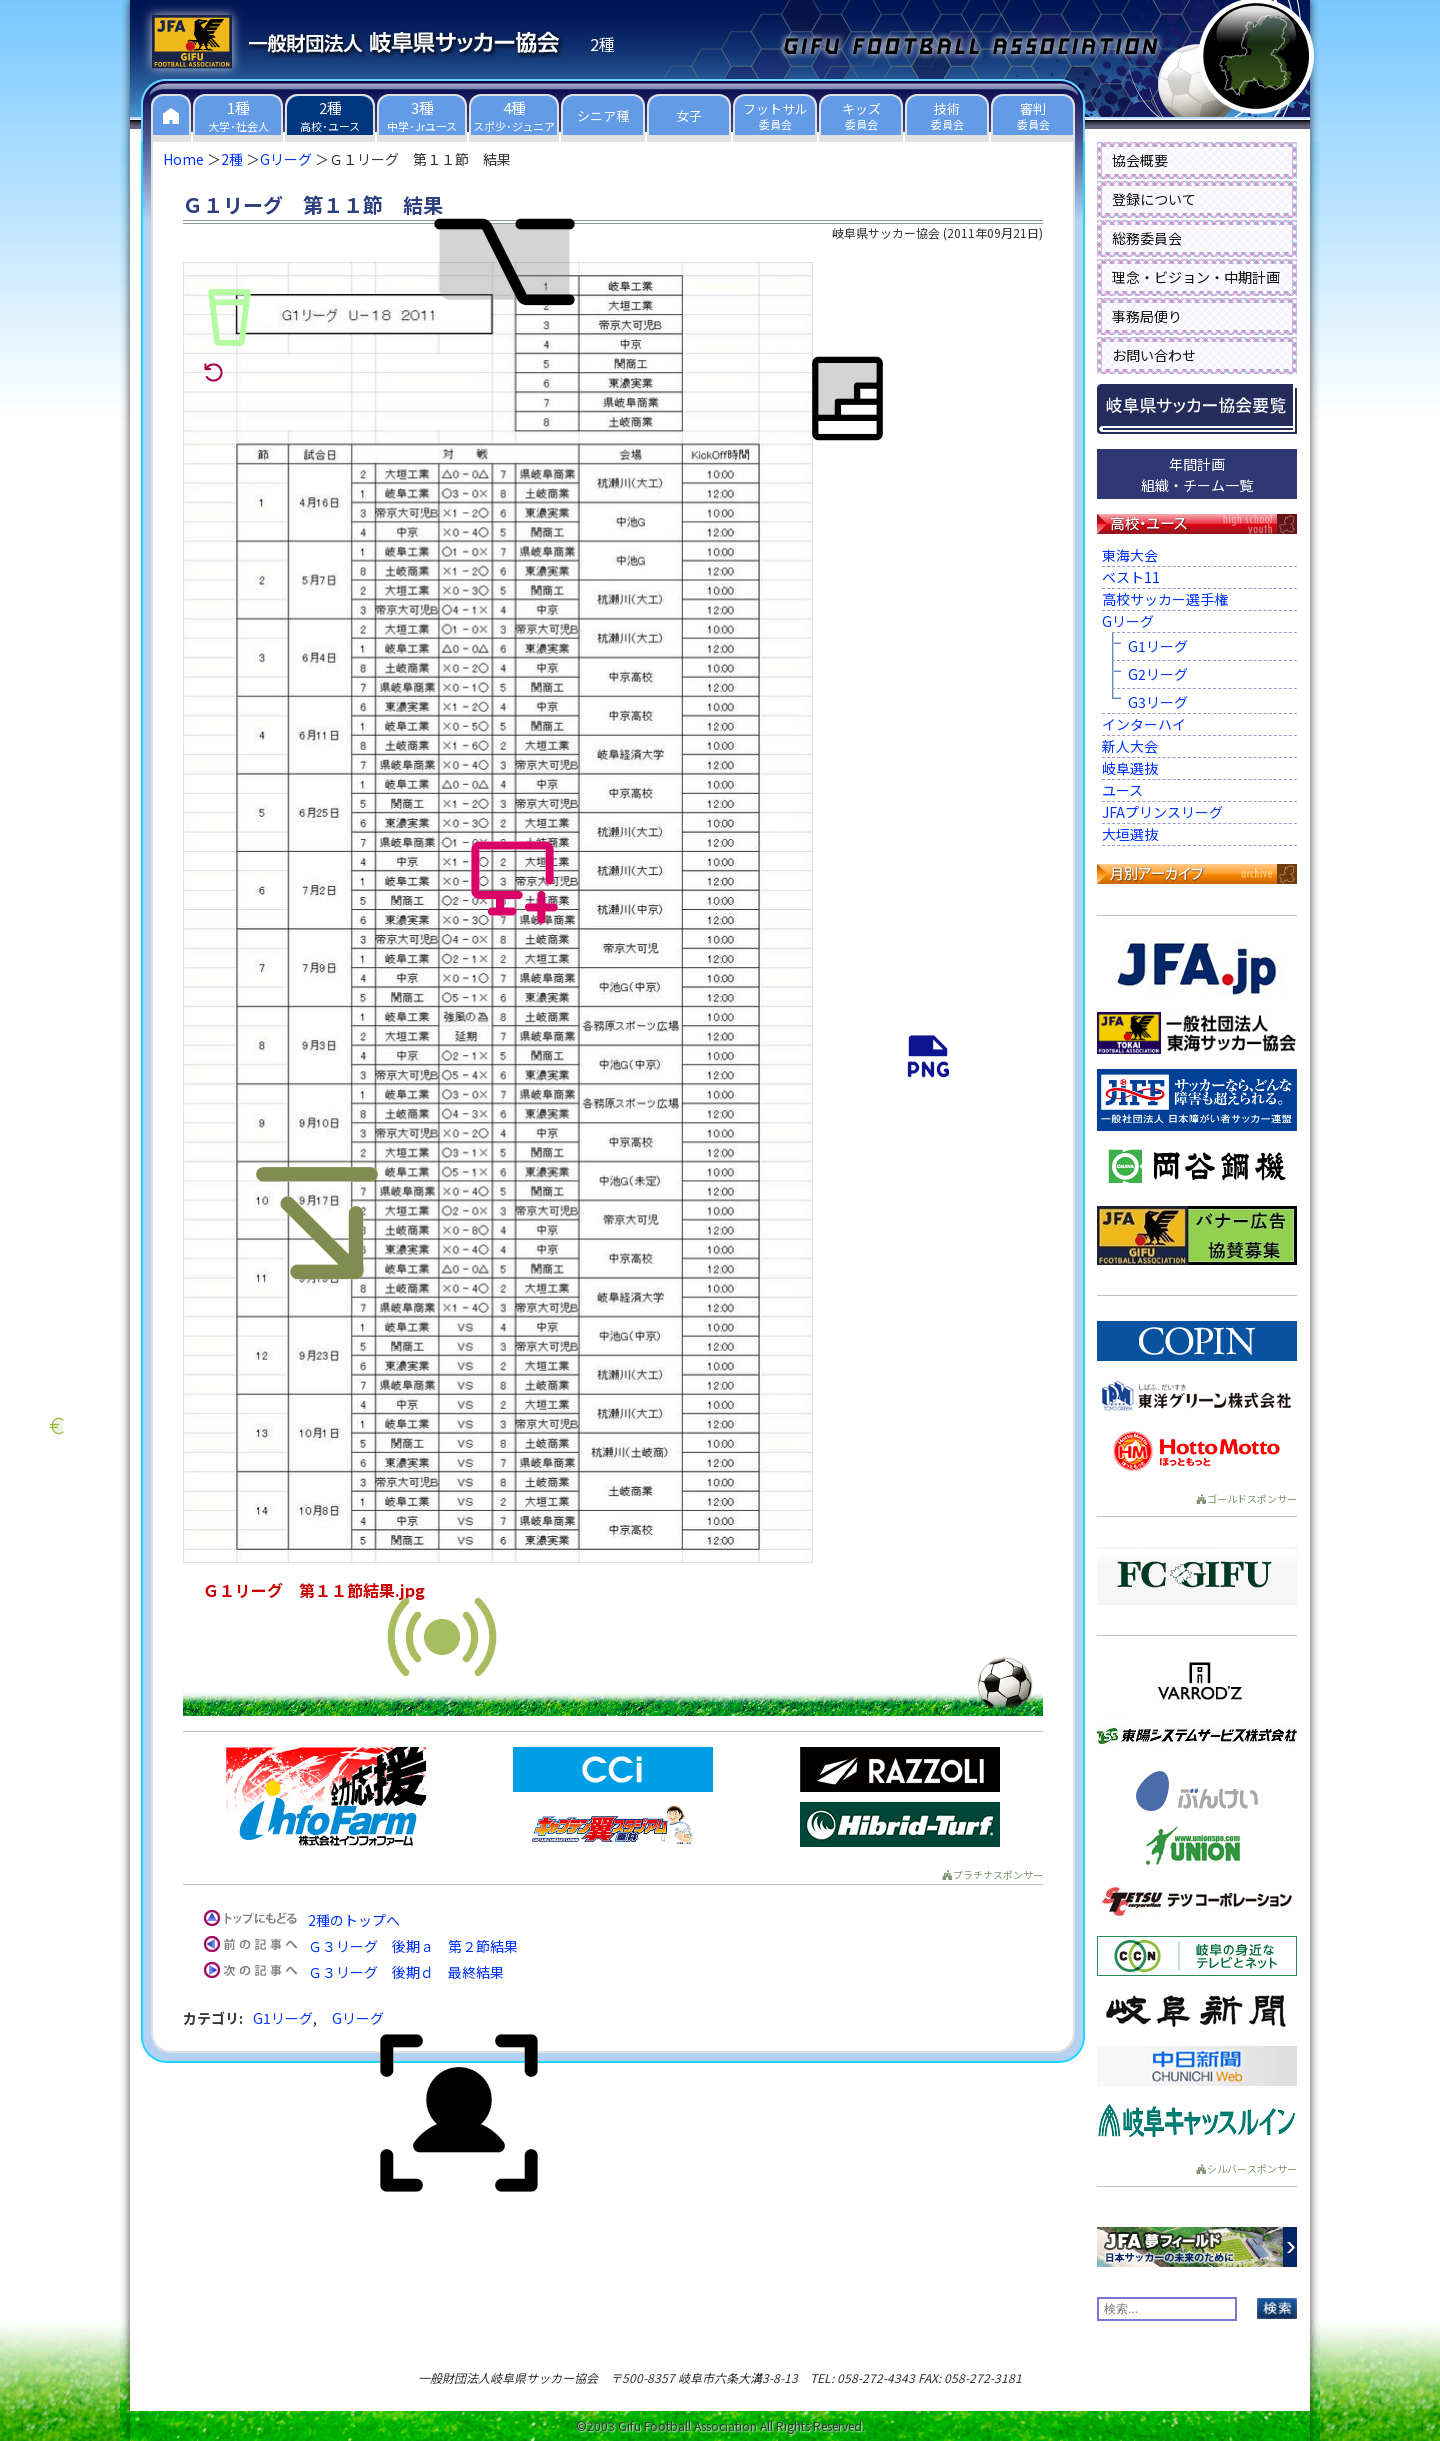  I want to click on focus on current user profile, so click(459, 2113).